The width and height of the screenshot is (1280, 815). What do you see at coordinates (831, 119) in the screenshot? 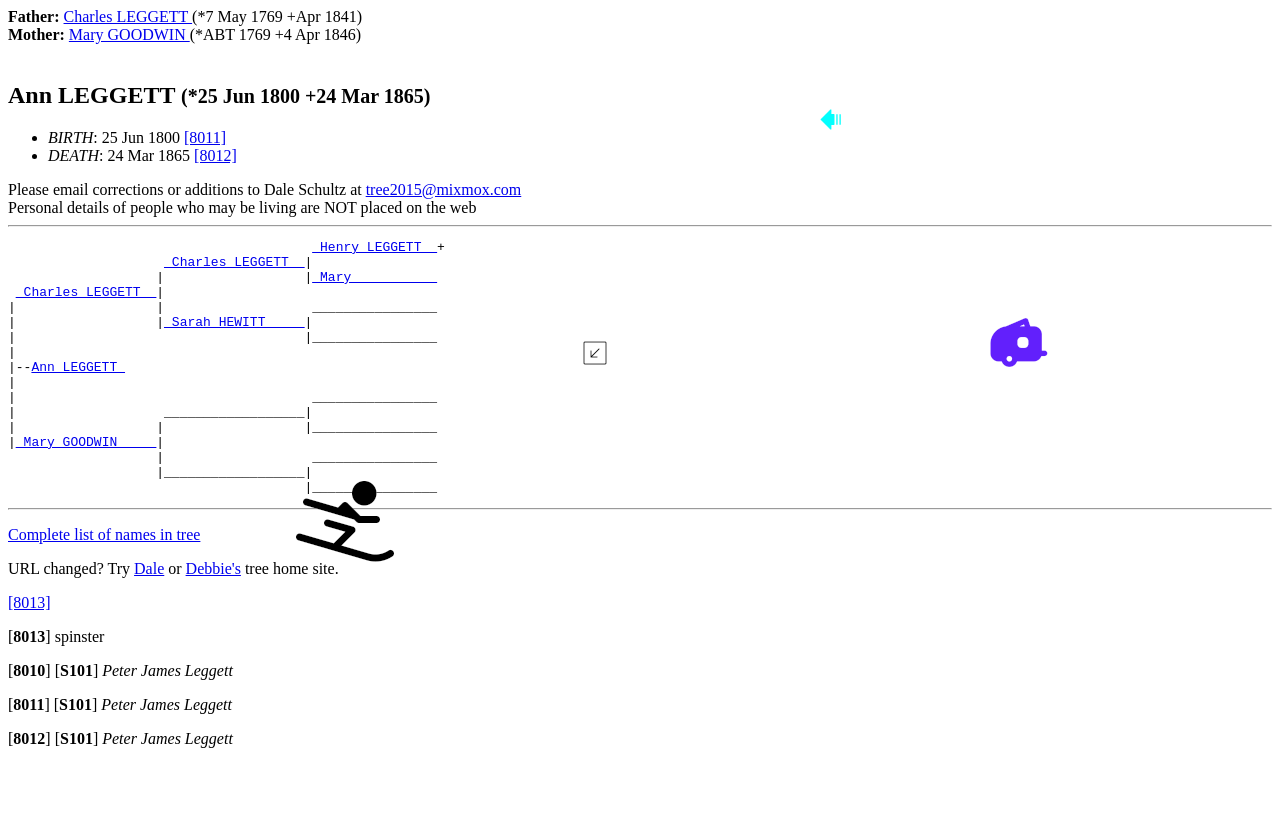
I see `go back multiple steps` at bounding box center [831, 119].